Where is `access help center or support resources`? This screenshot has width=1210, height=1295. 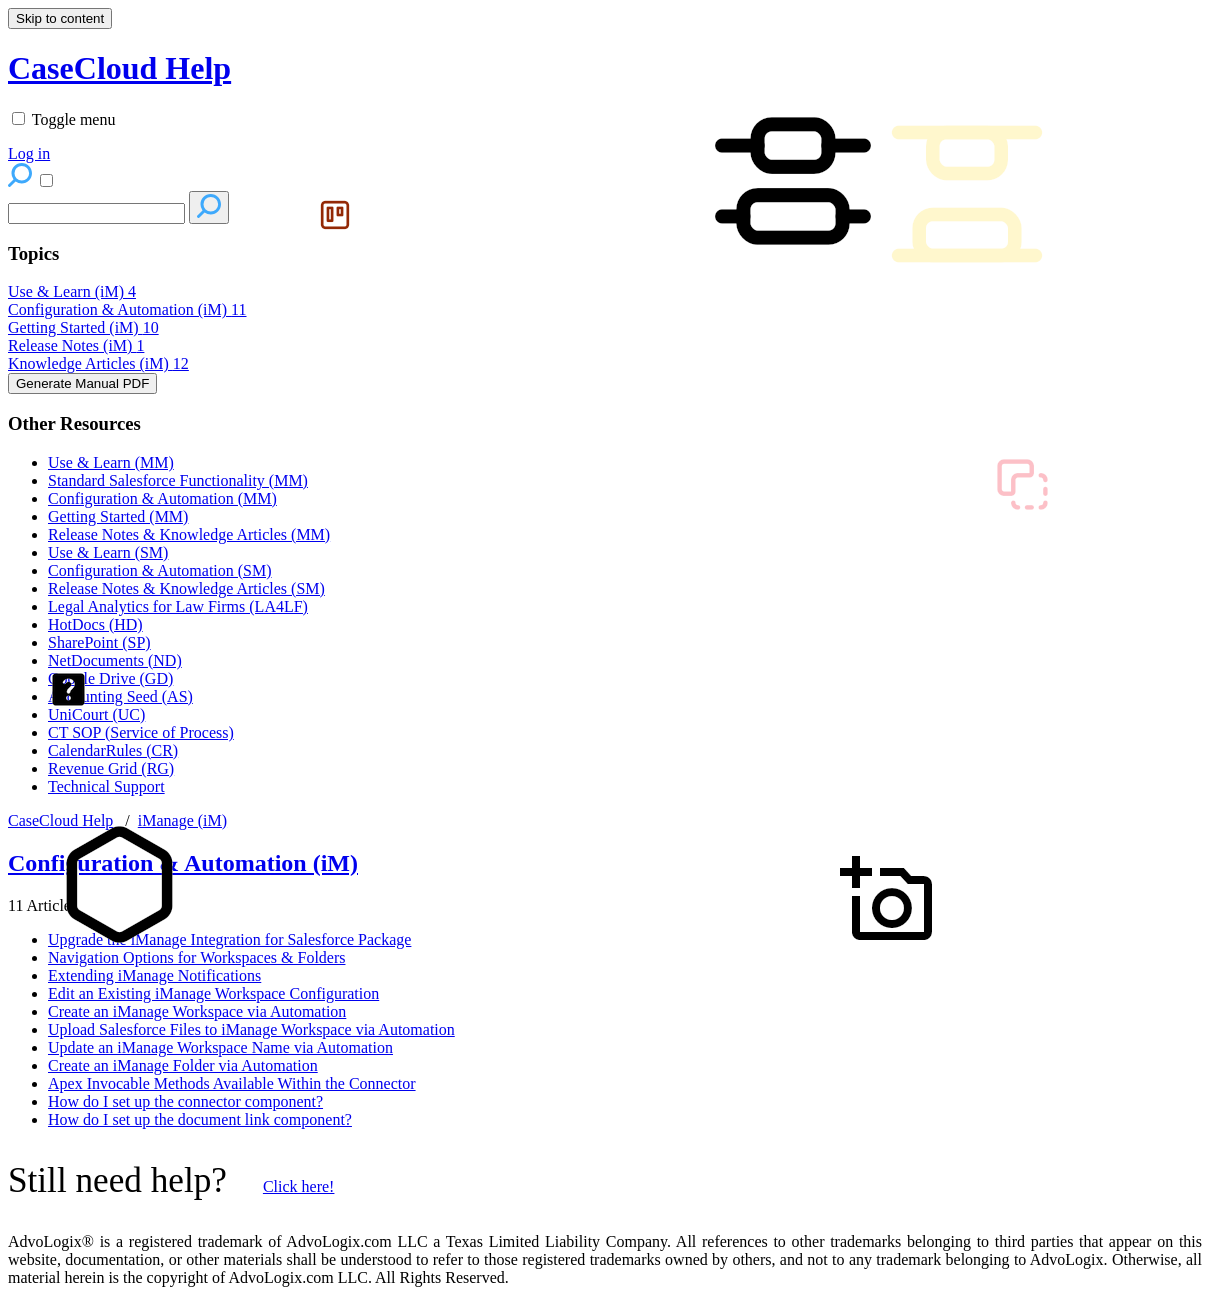 access help center or support resources is located at coordinates (68, 689).